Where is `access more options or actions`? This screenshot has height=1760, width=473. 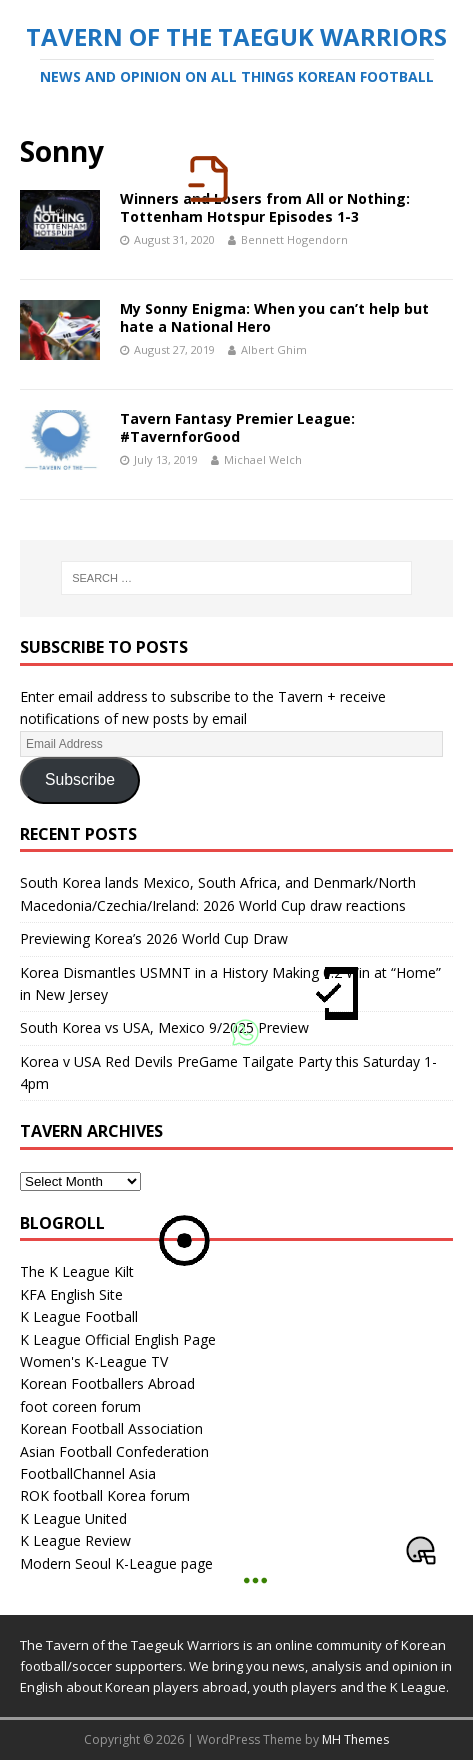 access more options or actions is located at coordinates (255, 1580).